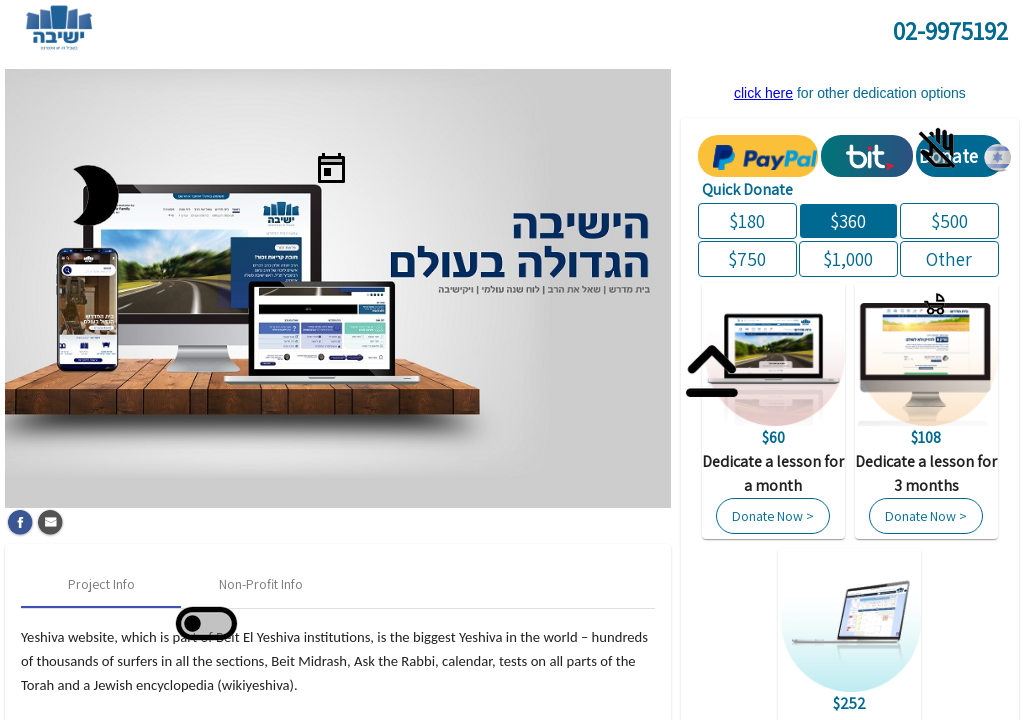  Describe the element at coordinates (935, 304) in the screenshot. I see `indicates child-friendly or family-friendly location` at that location.